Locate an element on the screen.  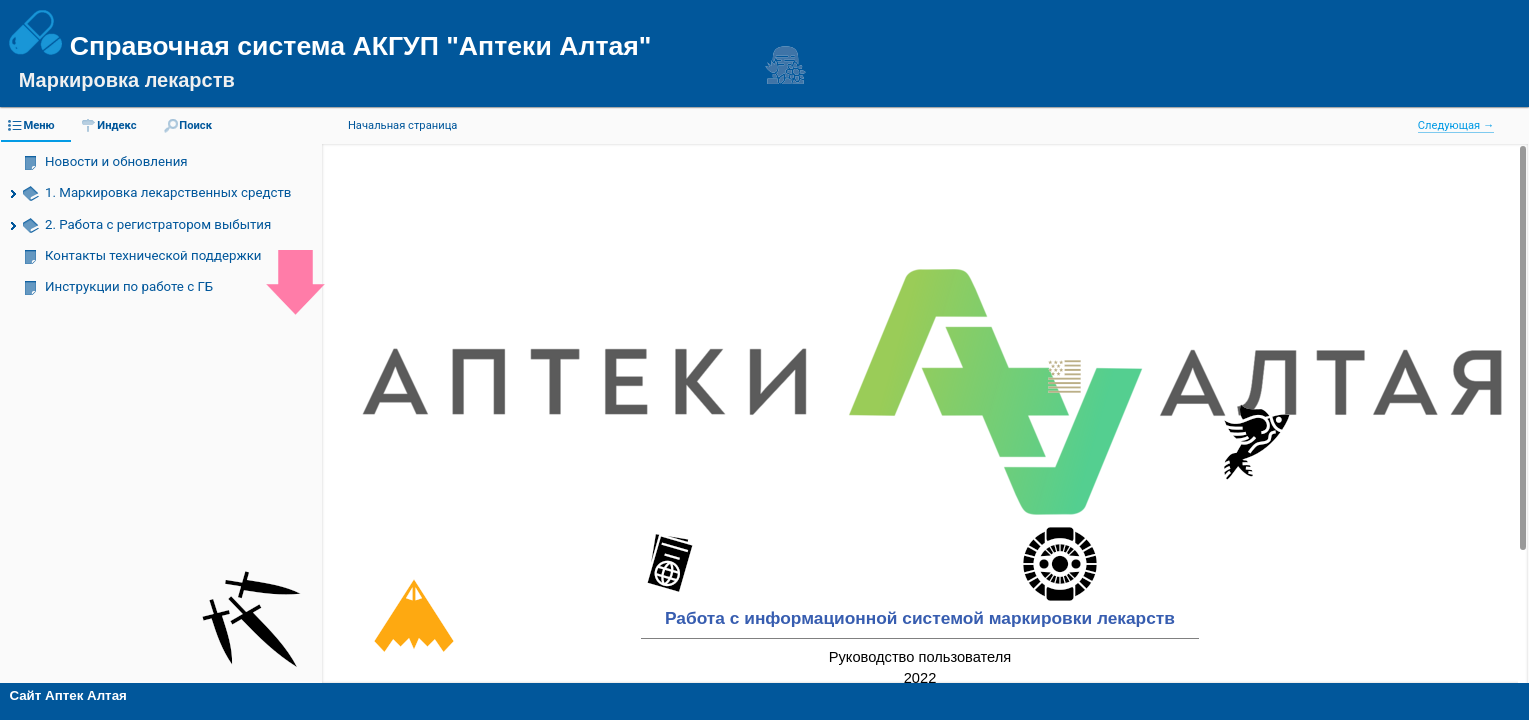
download a file or content is located at coordinates (295, 282).